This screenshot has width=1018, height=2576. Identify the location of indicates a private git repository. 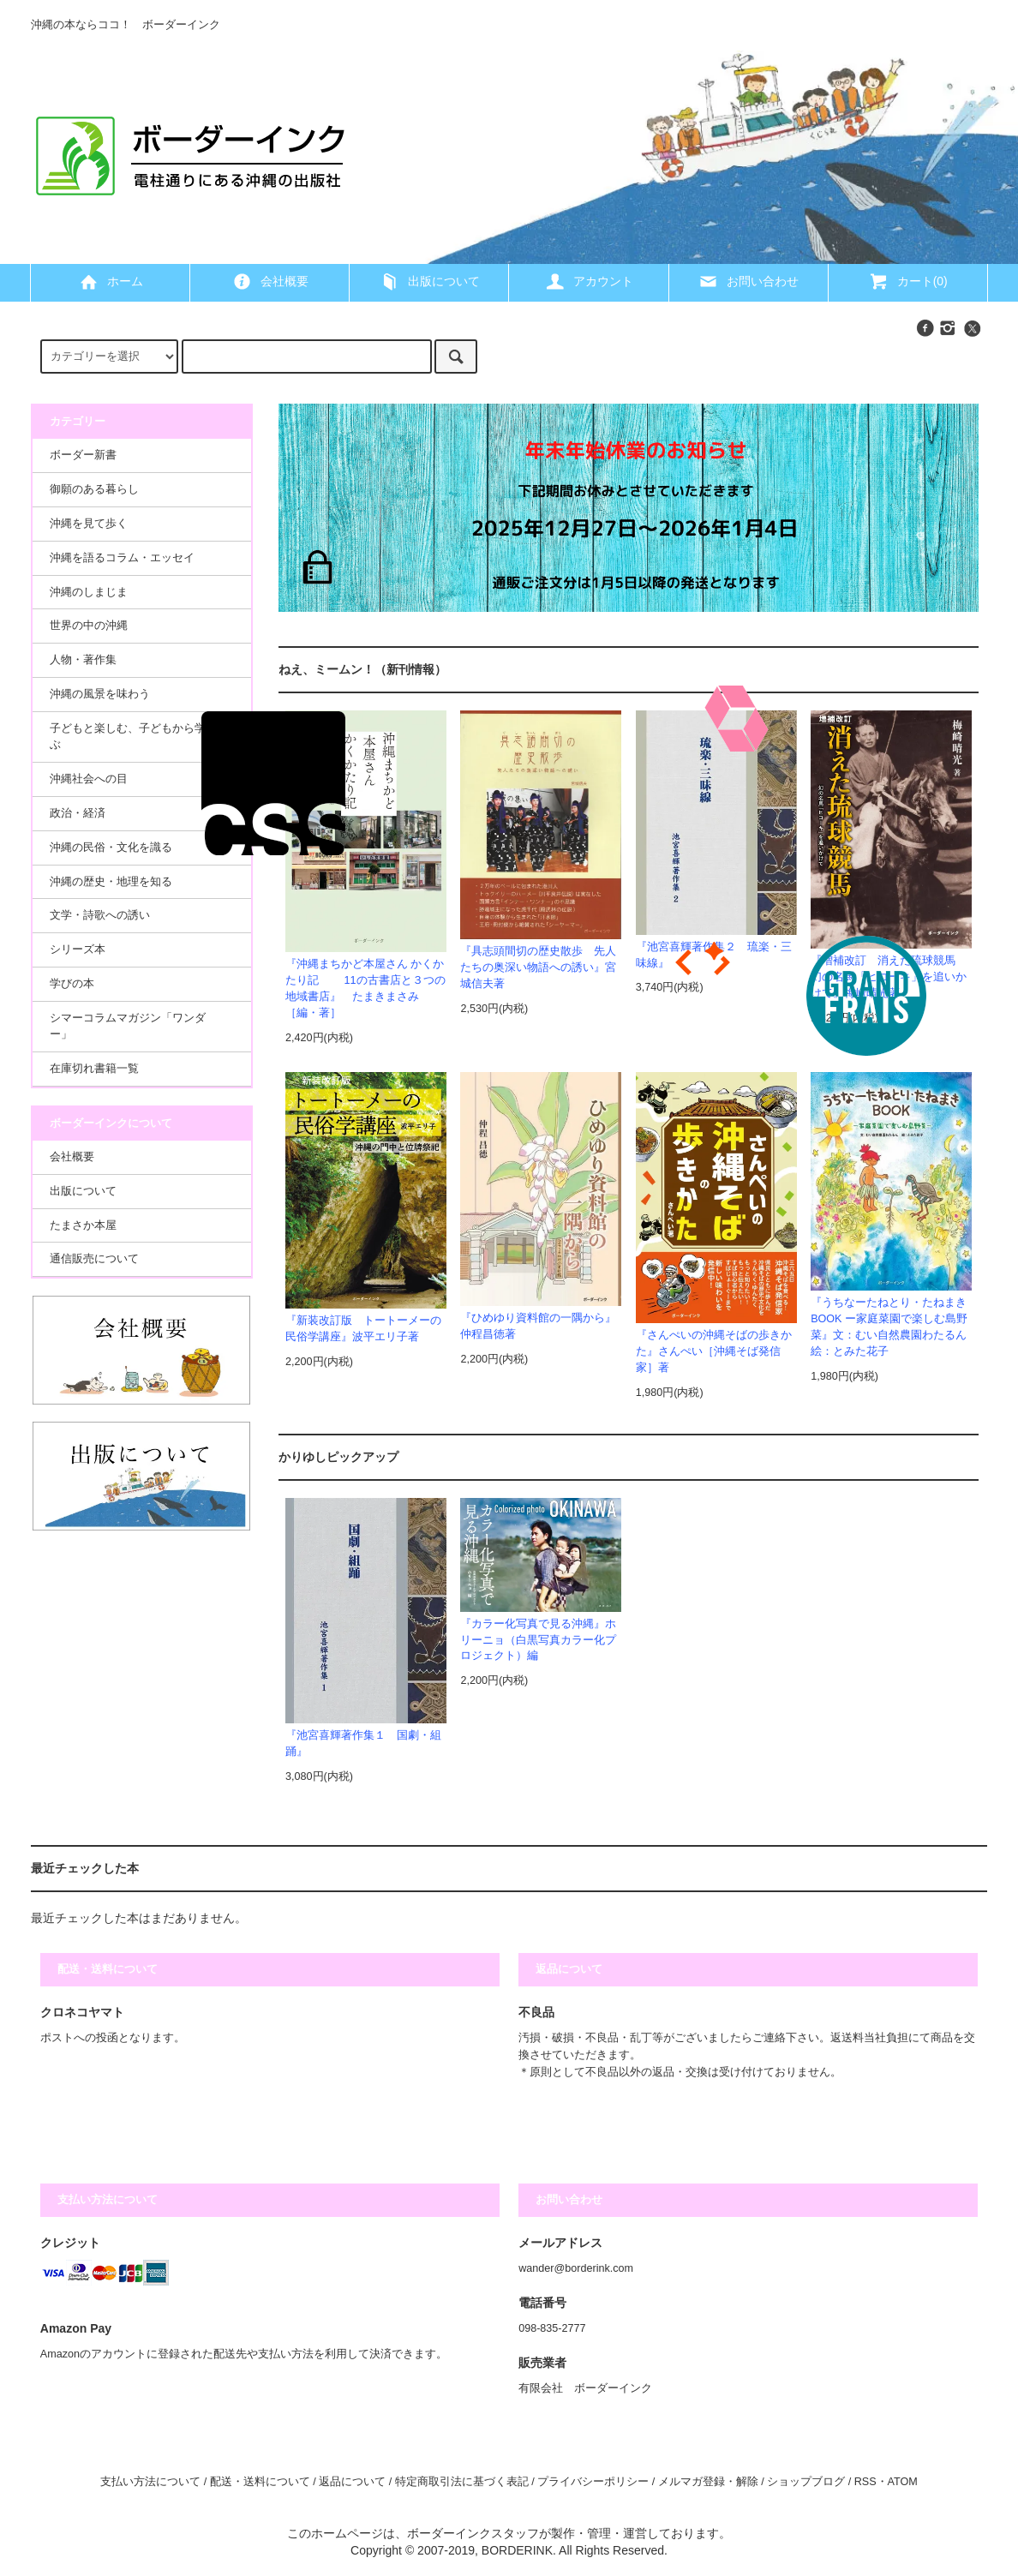
(317, 567).